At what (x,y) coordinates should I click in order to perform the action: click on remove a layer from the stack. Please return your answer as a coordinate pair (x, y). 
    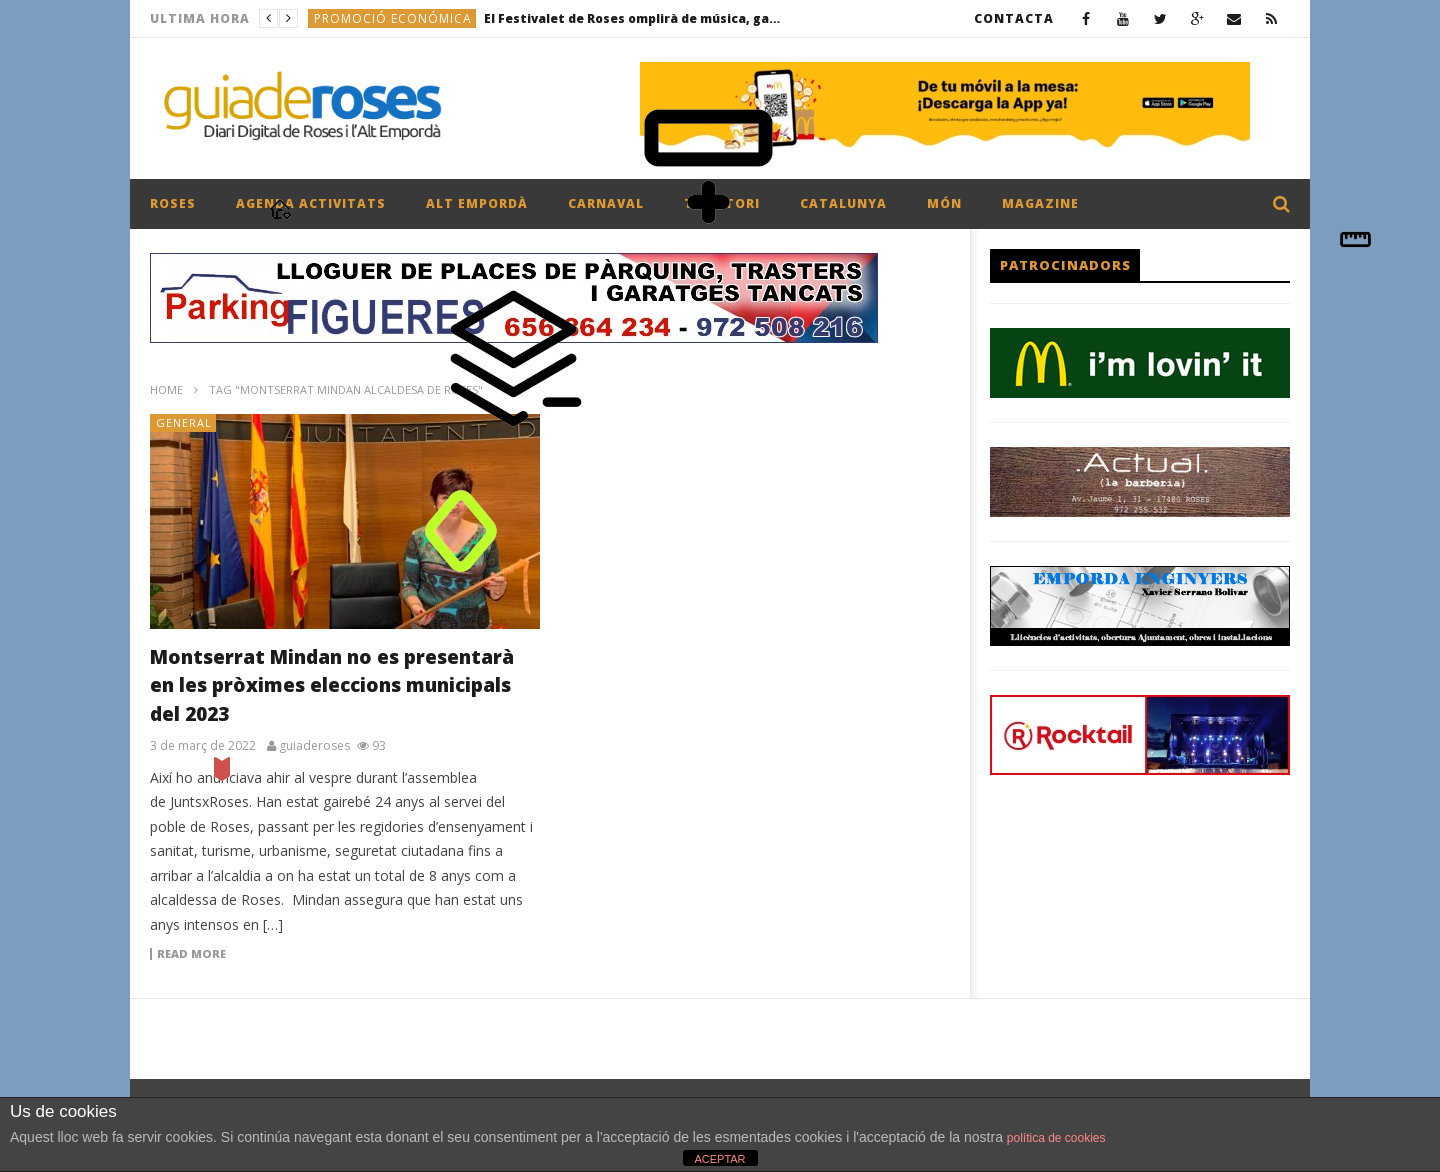
    Looking at the image, I should click on (513, 358).